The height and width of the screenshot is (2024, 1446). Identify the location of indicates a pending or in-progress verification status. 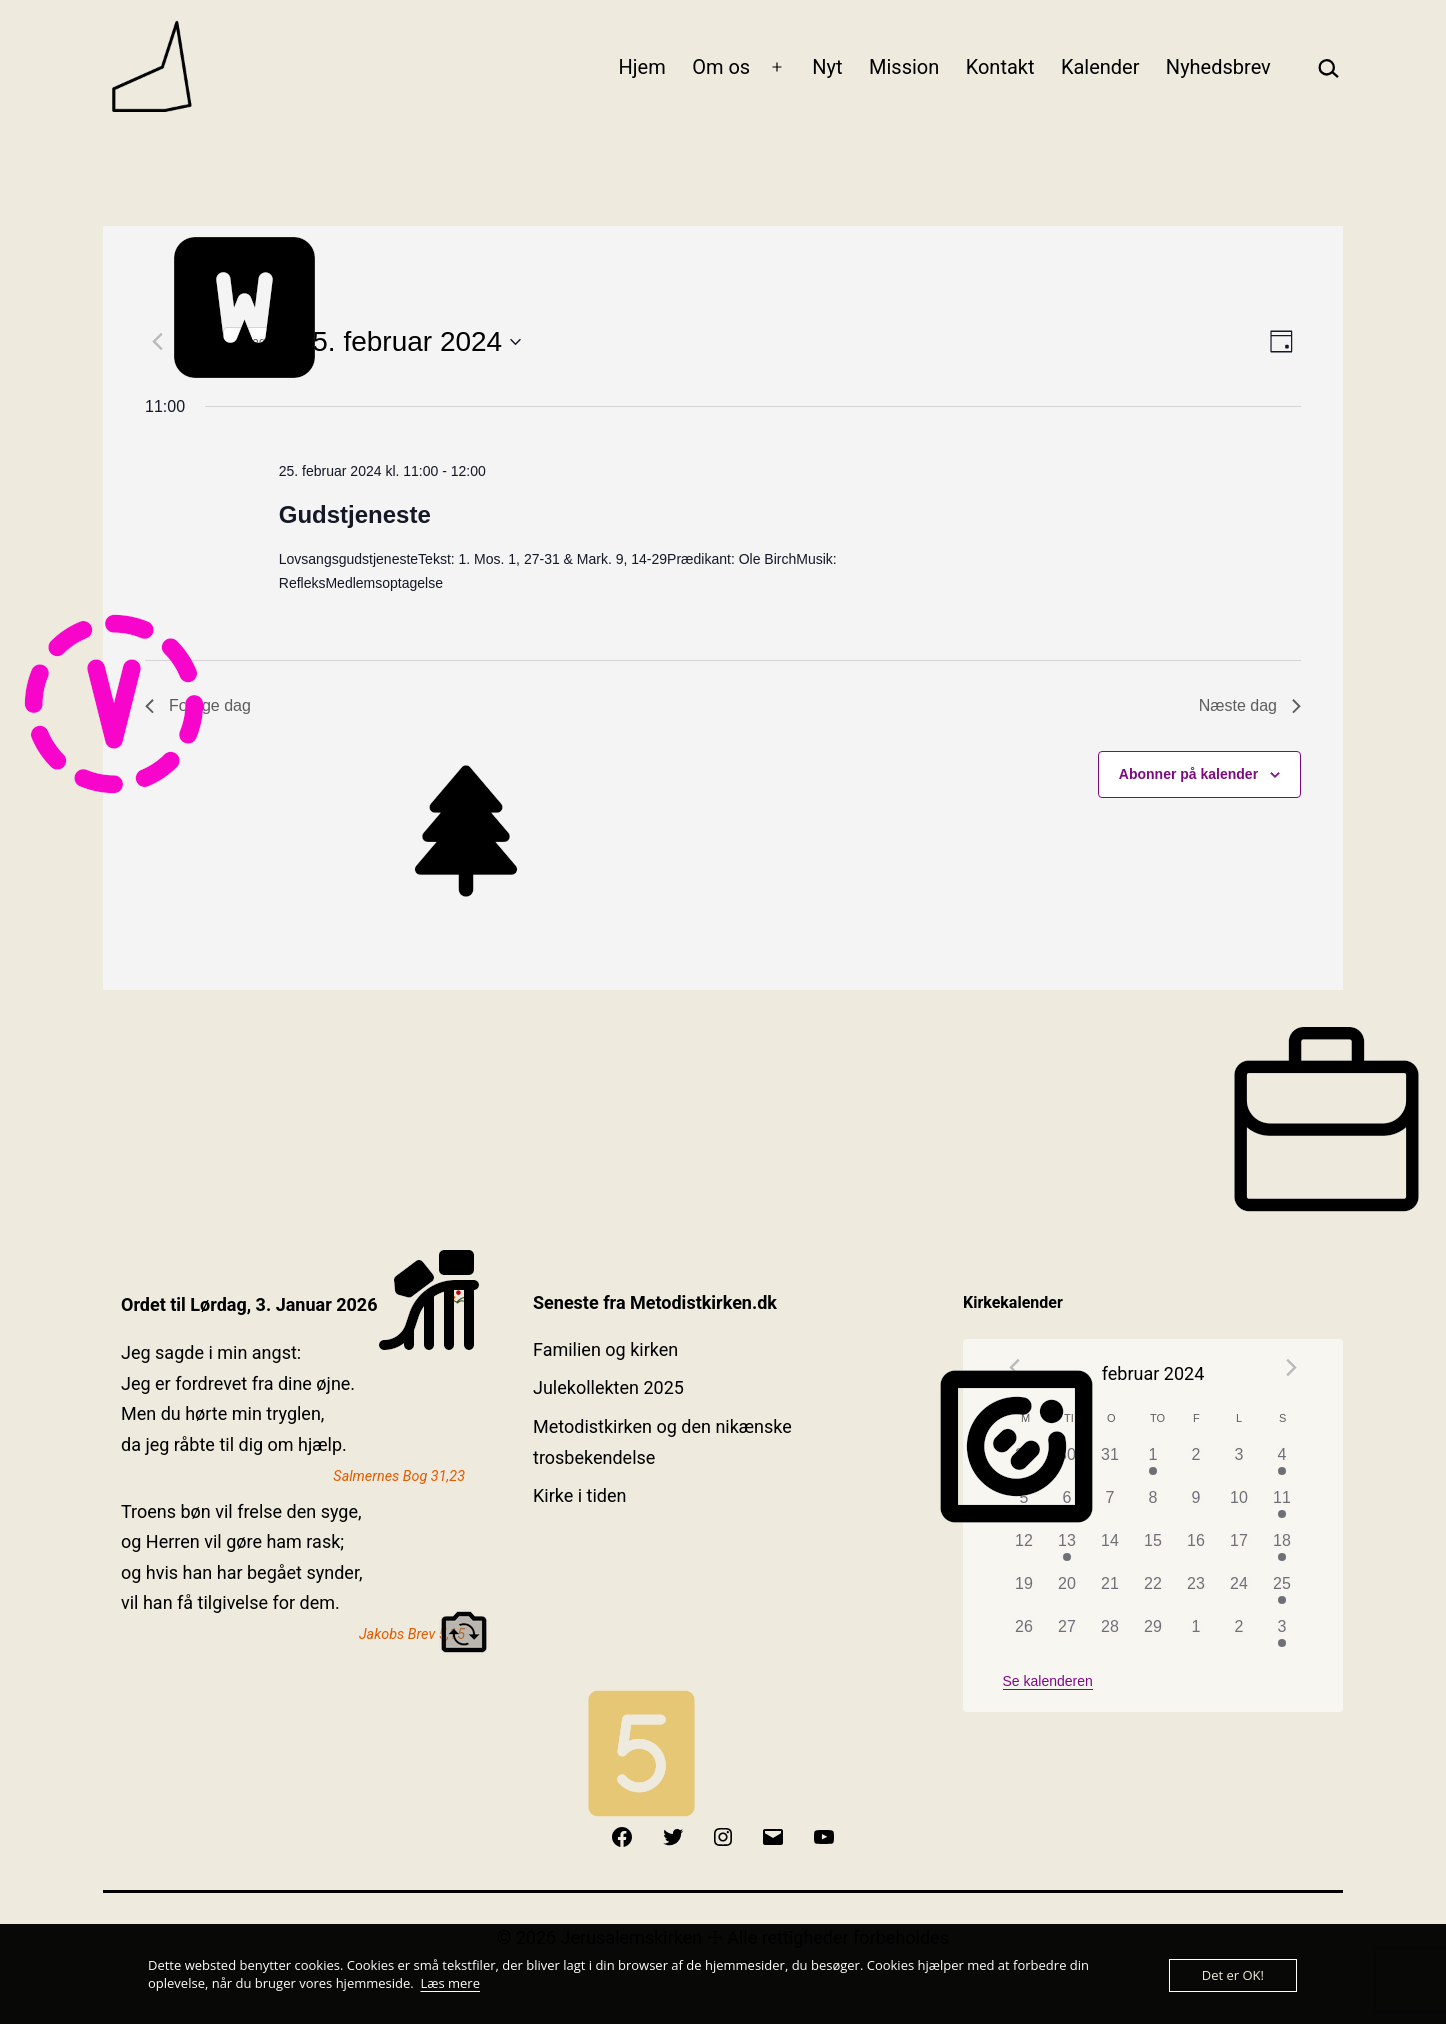
(114, 704).